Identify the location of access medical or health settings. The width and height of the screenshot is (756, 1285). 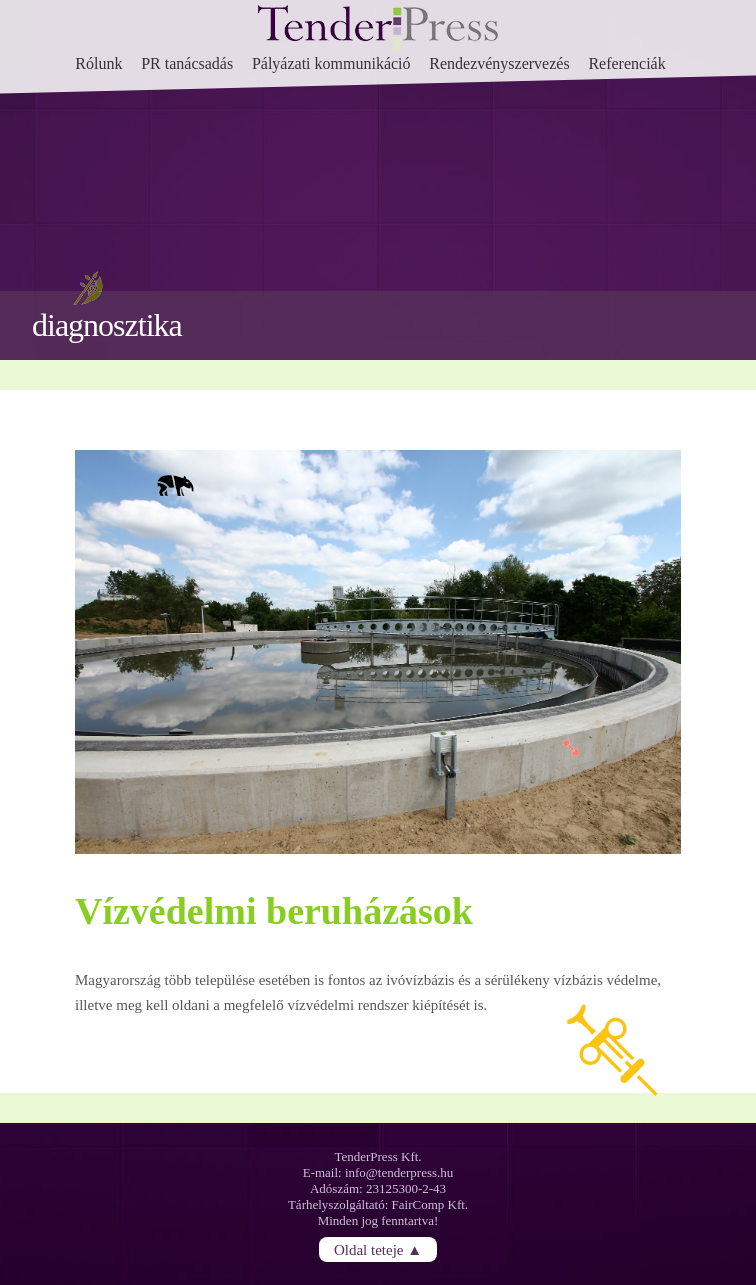
(612, 1050).